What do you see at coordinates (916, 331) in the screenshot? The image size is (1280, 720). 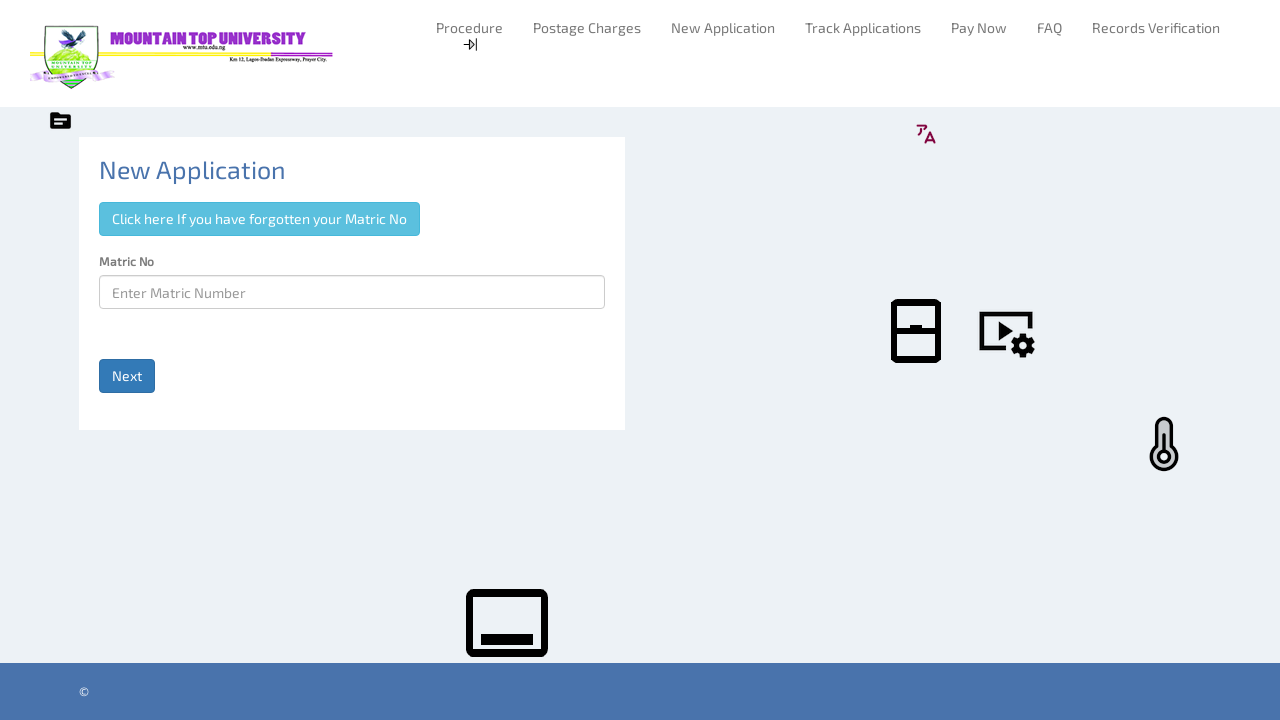 I see `view window sensor status` at bounding box center [916, 331].